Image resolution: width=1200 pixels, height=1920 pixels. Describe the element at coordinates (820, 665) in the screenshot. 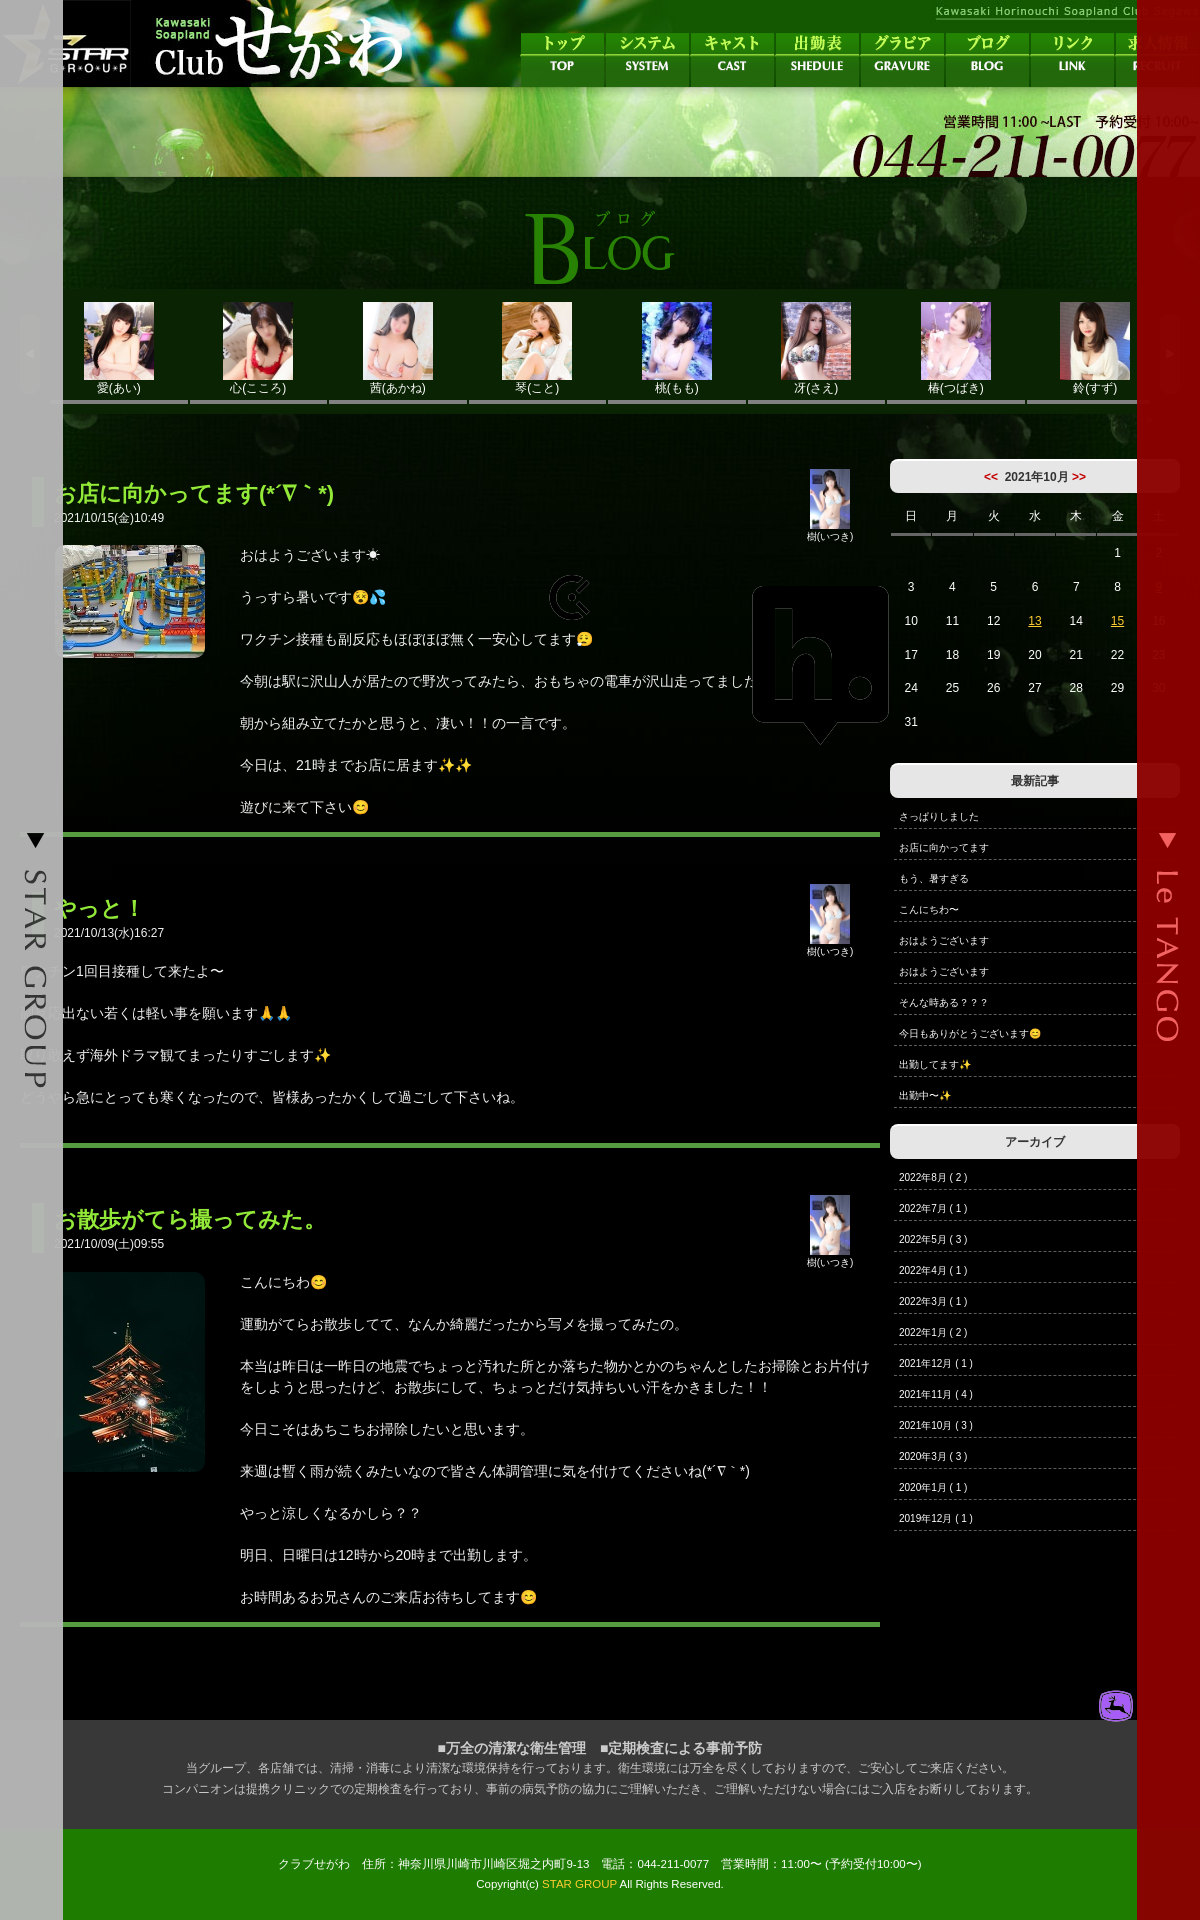

I see `open hypothesis annotation tool` at that location.